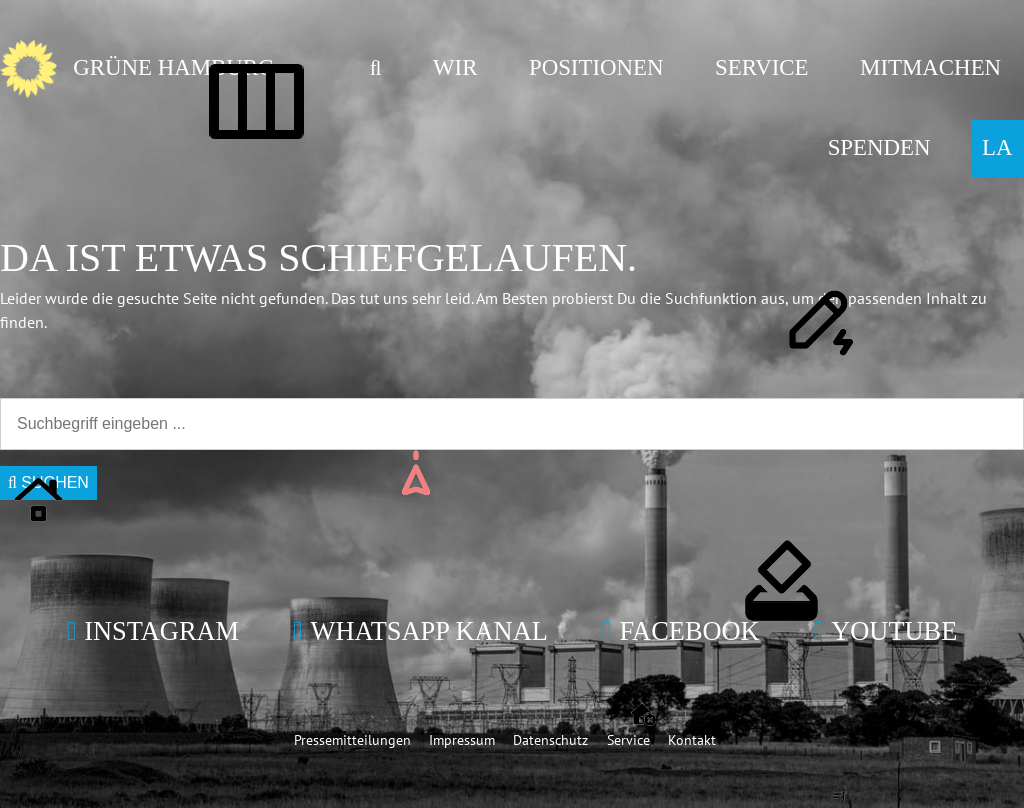 This screenshot has height=808, width=1024. Describe the element at coordinates (839, 795) in the screenshot. I see `view music queue or playlist` at that location.